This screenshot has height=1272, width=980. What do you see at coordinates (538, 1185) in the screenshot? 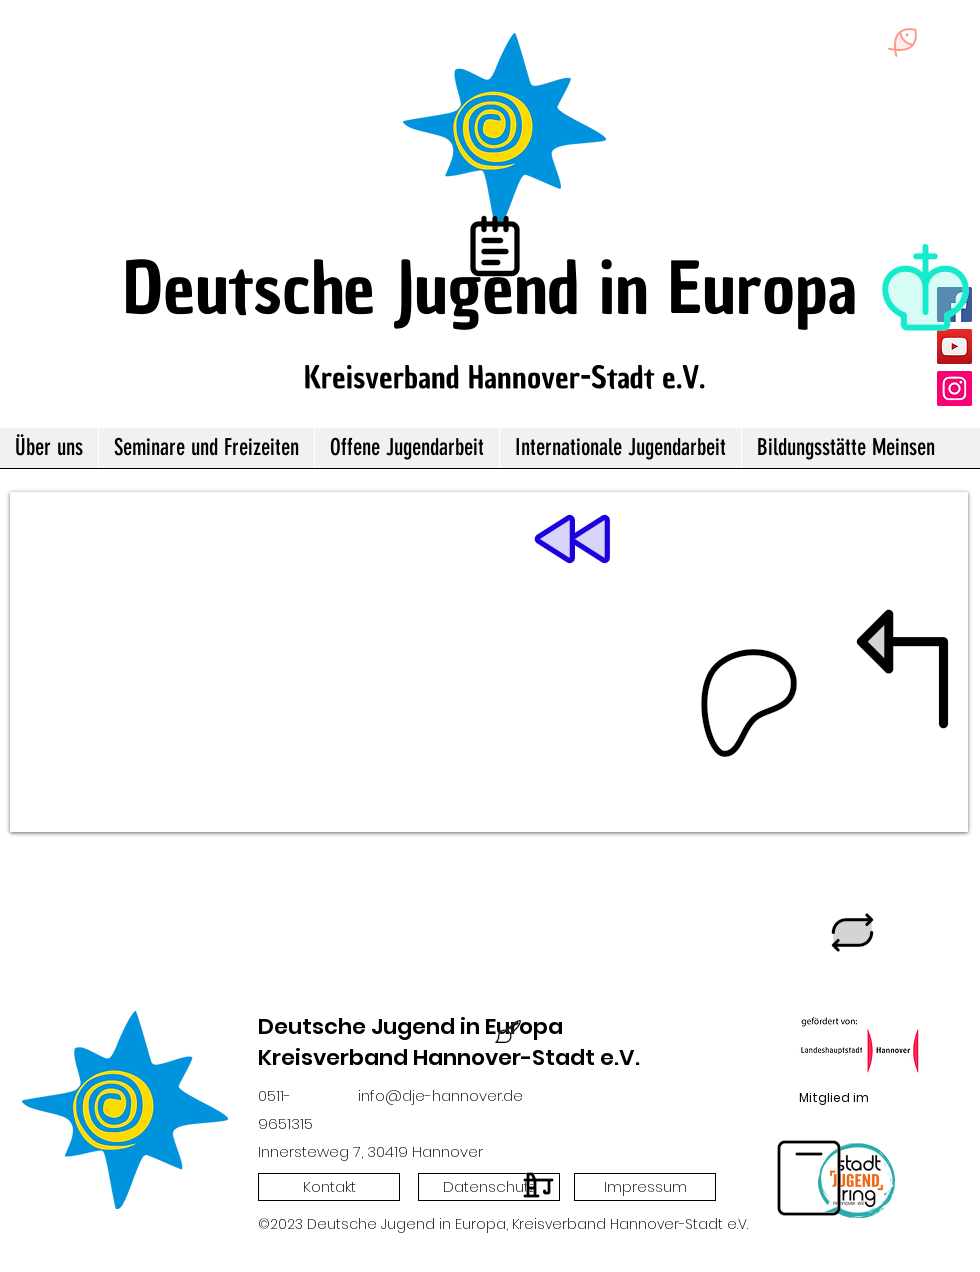
I see `construction or building in progress` at bounding box center [538, 1185].